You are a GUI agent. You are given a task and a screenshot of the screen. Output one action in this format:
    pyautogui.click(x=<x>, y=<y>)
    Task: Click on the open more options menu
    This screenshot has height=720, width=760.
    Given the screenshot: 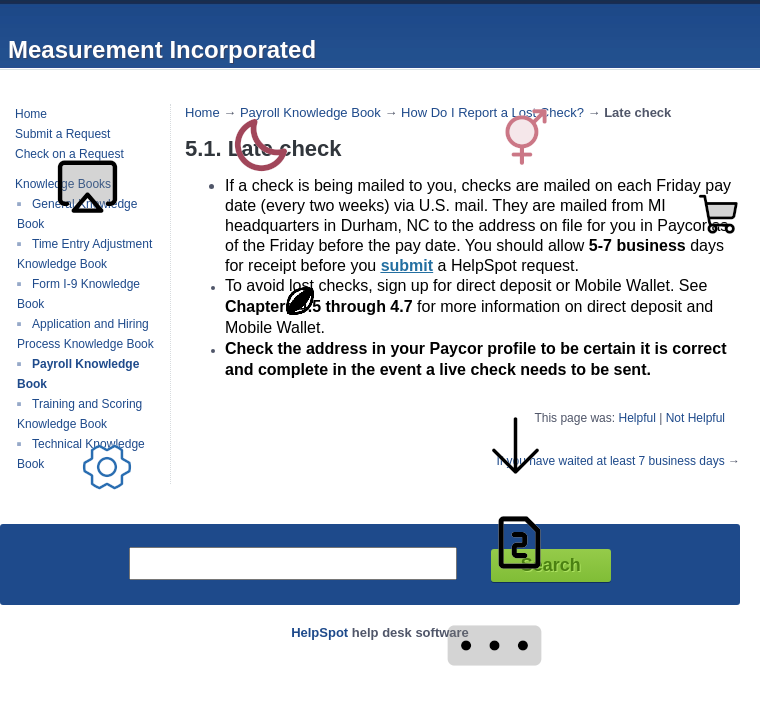 What is the action you would take?
    pyautogui.click(x=494, y=645)
    